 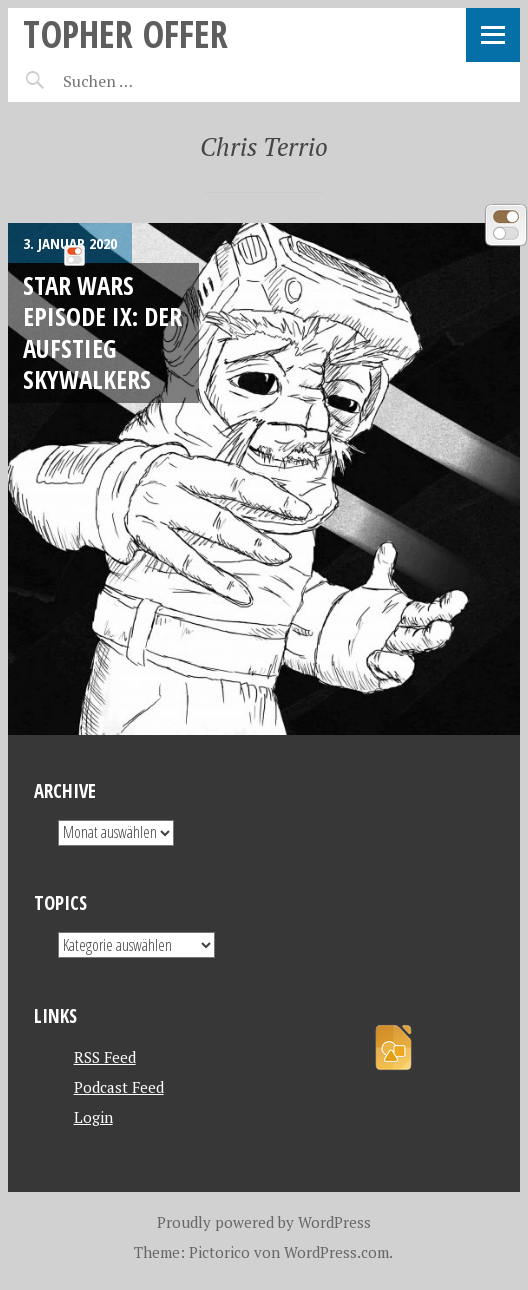 I want to click on open libreoffice draw application, so click(x=393, y=1047).